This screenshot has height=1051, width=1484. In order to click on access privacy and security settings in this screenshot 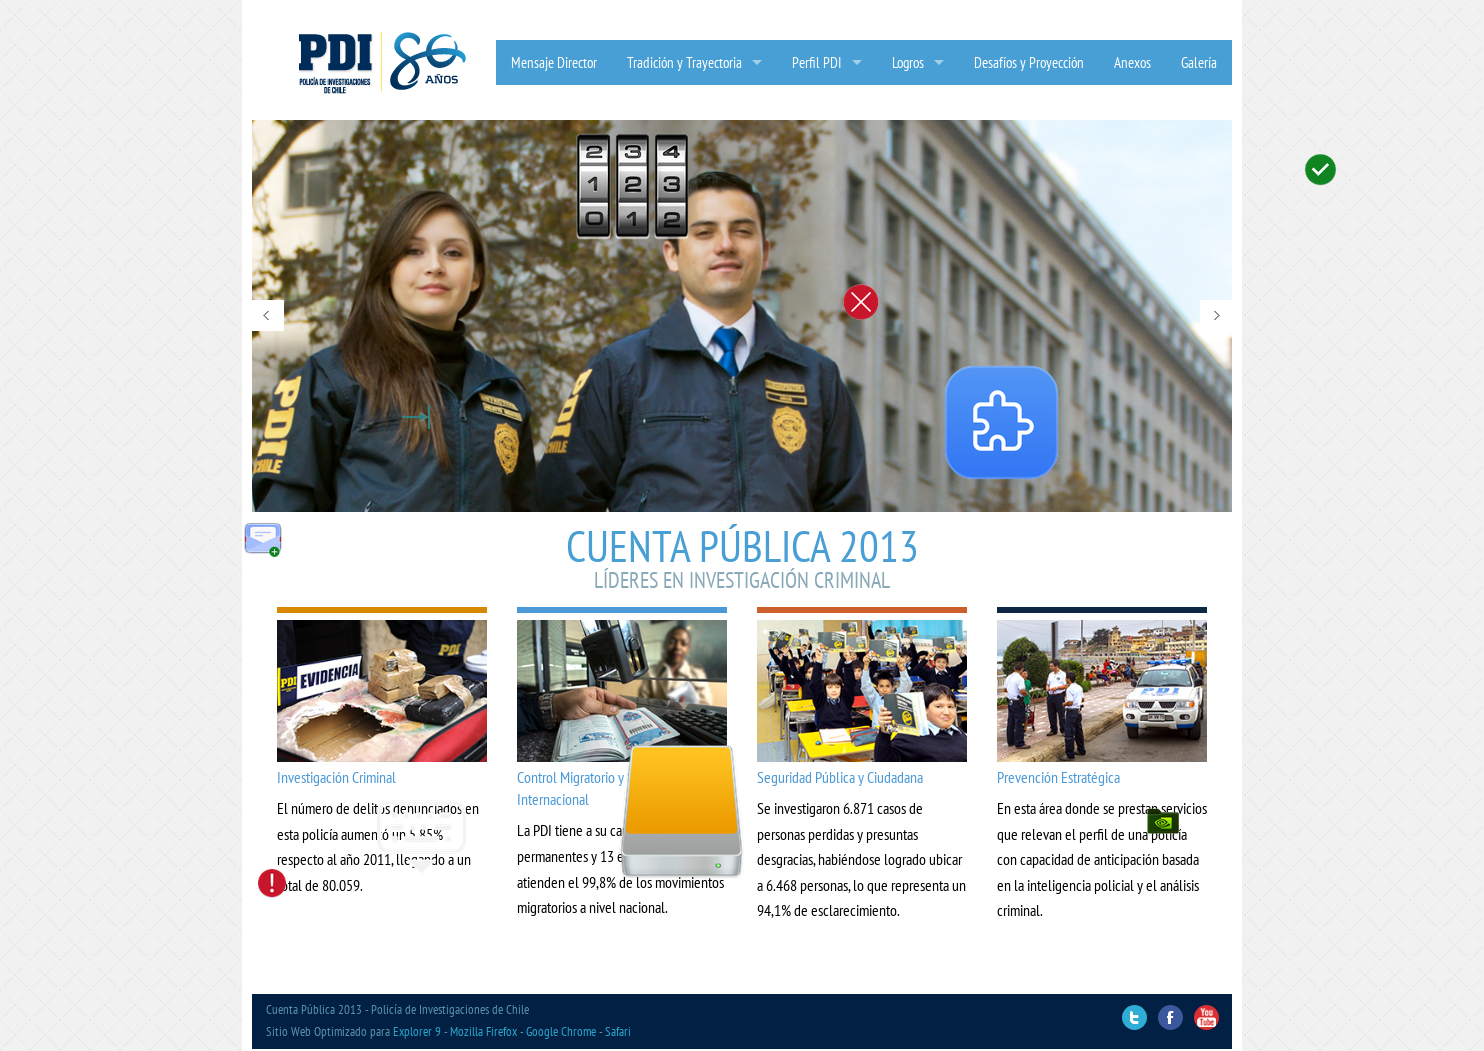, I will do `click(632, 186)`.